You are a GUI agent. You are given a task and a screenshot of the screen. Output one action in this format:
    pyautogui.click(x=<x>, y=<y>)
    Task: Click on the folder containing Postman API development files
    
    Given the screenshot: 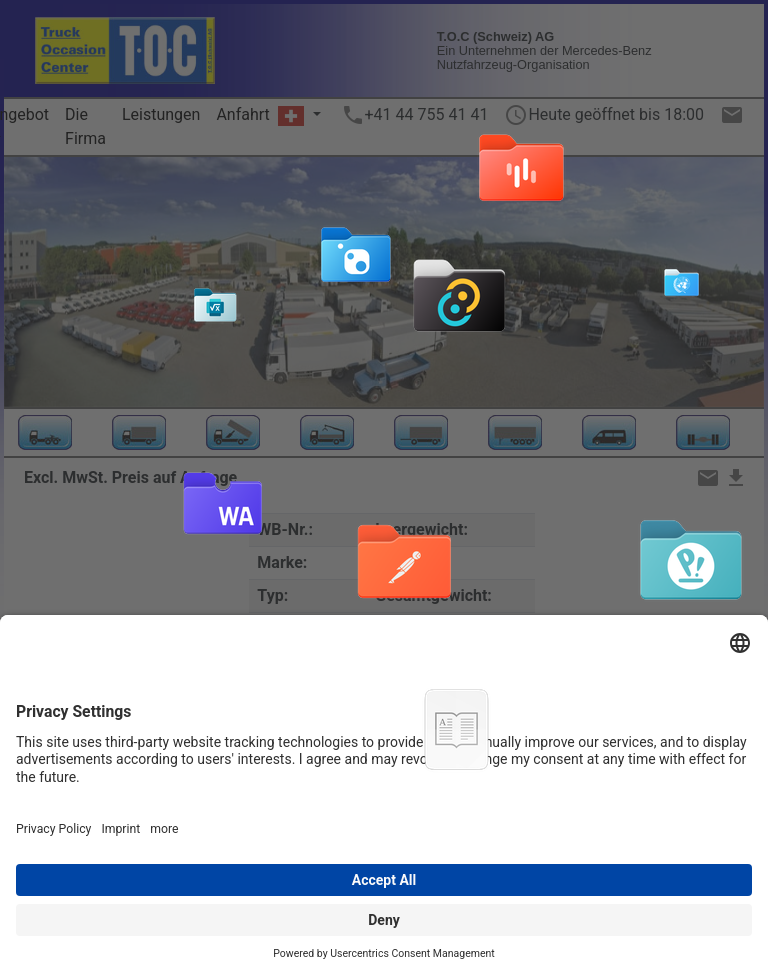 What is the action you would take?
    pyautogui.click(x=404, y=564)
    